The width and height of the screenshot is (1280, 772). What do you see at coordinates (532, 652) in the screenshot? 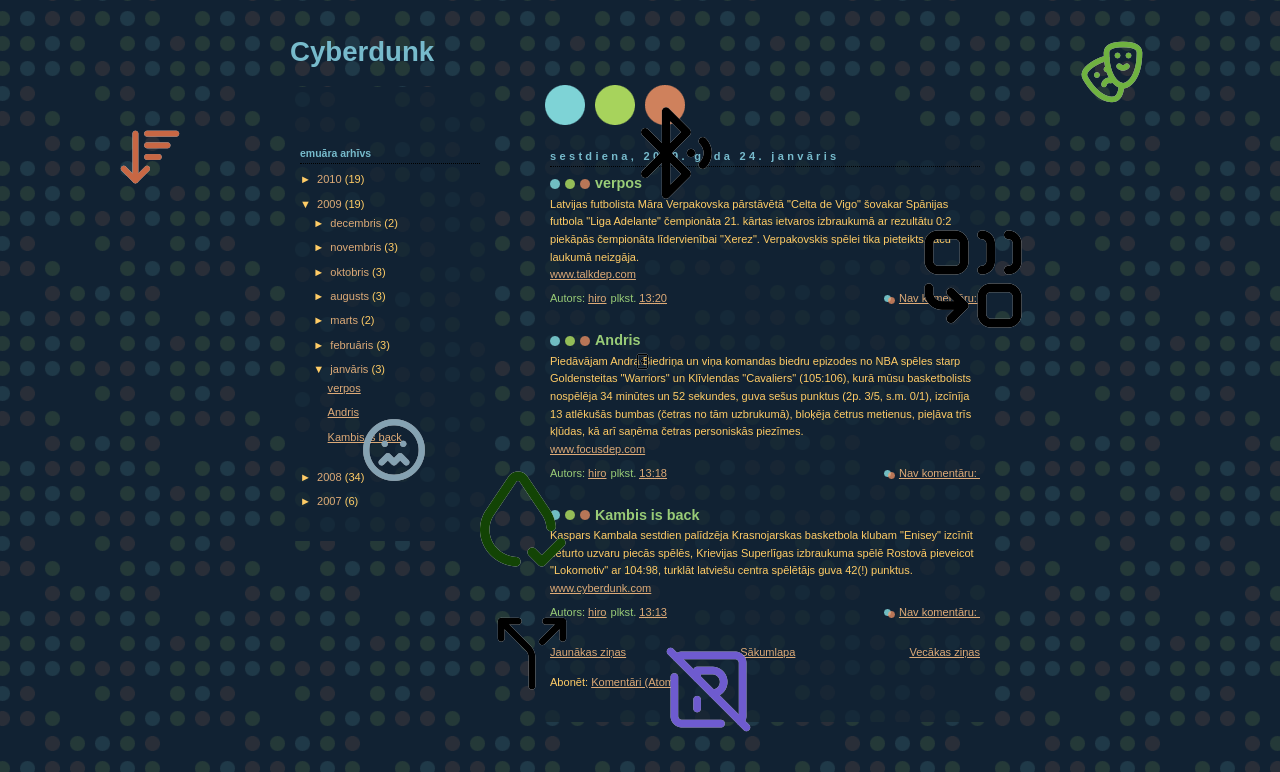
I see `split content into multiple paths` at bounding box center [532, 652].